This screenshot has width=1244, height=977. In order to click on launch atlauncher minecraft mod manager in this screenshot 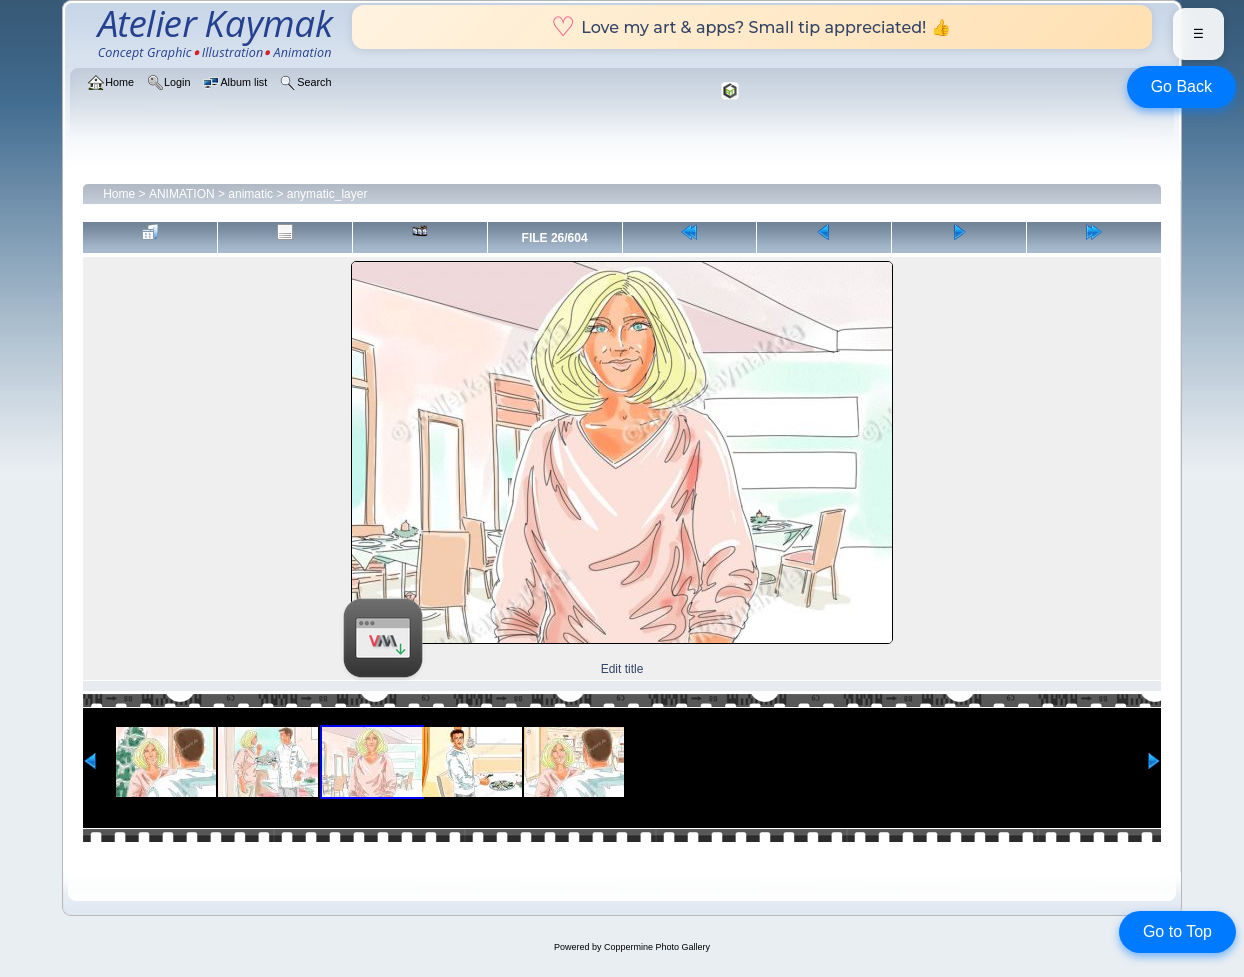, I will do `click(730, 91)`.